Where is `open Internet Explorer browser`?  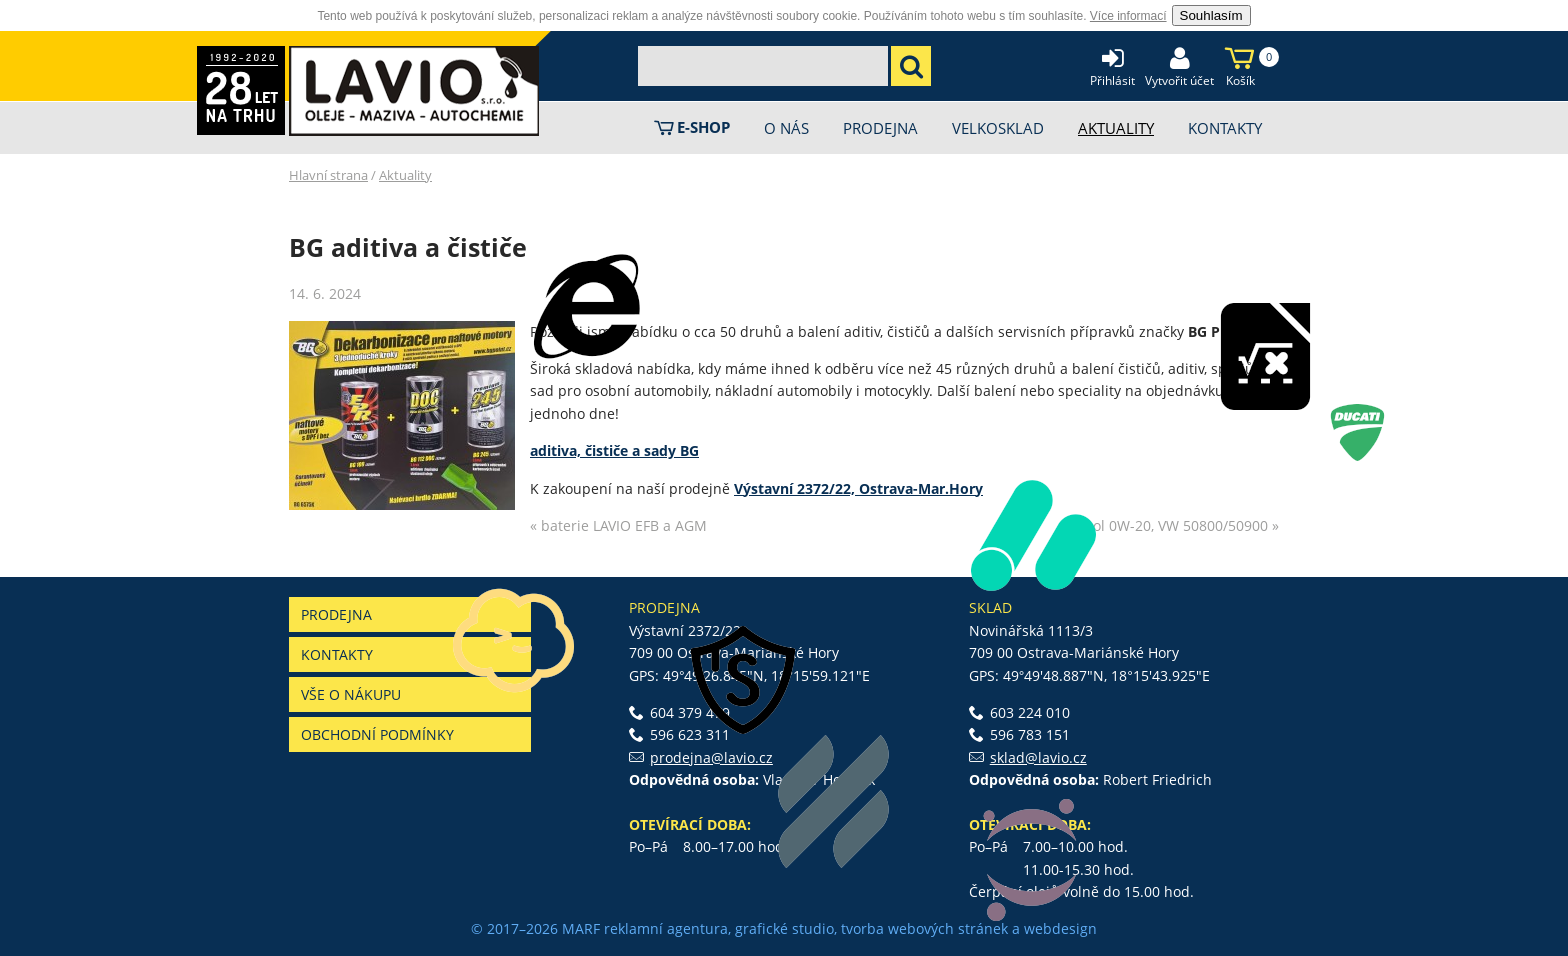 open Internet Explorer browser is located at coordinates (589, 308).